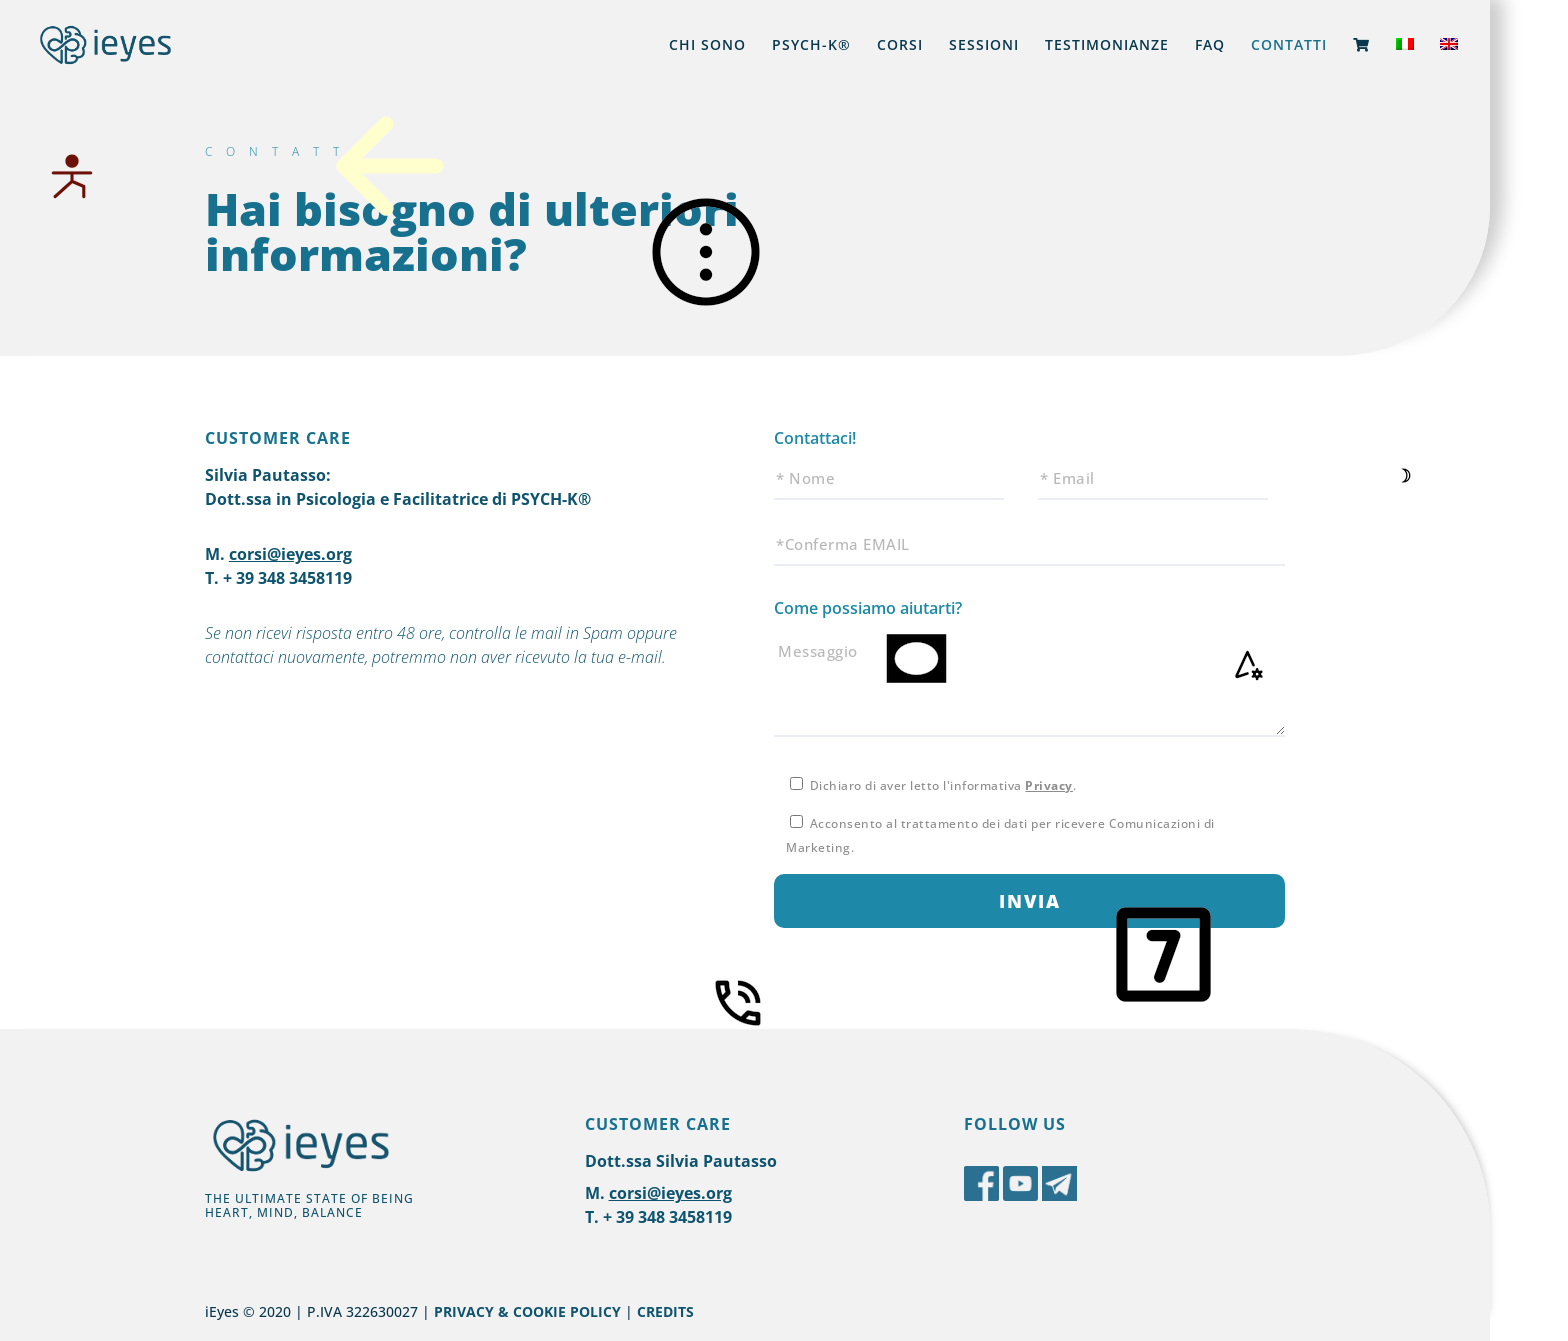 Image resolution: width=1568 pixels, height=1341 pixels. Describe the element at coordinates (916, 658) in the screenshot. I see `apply vignette effect to photo` at that location.